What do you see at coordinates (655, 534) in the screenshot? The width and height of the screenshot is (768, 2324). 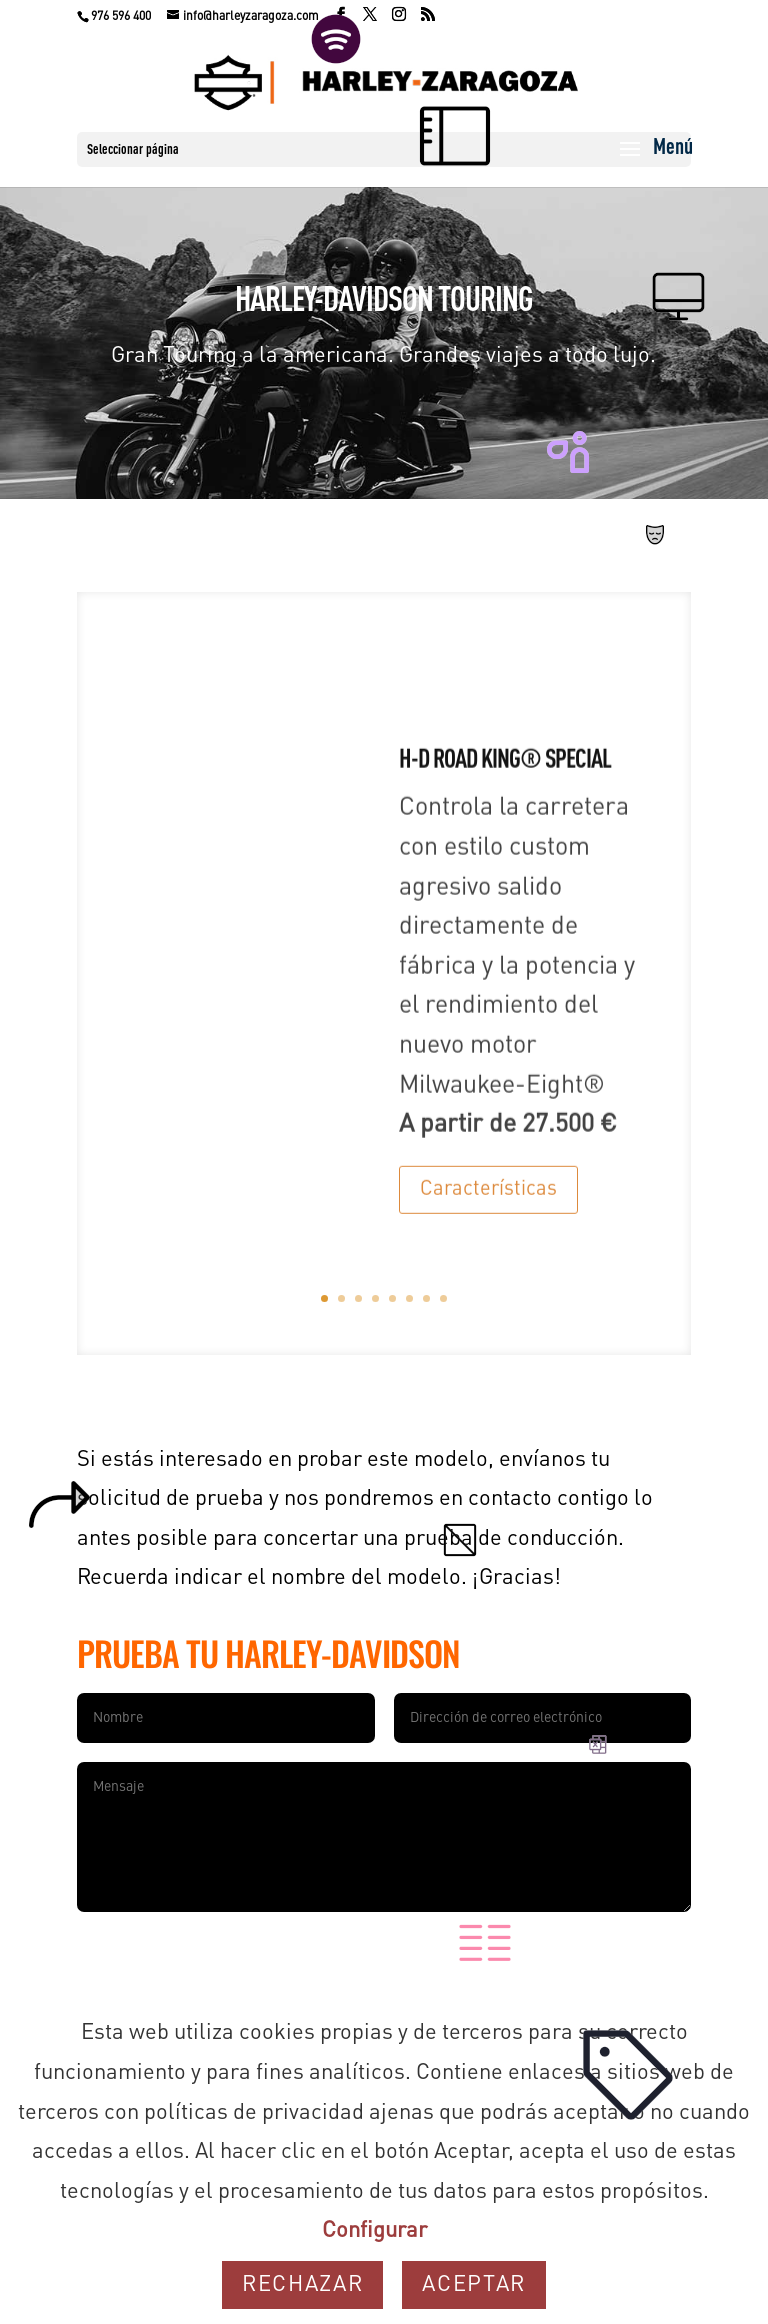 I see `indicates a sad or negative mood/emotion` at bounding box center [655, 534].